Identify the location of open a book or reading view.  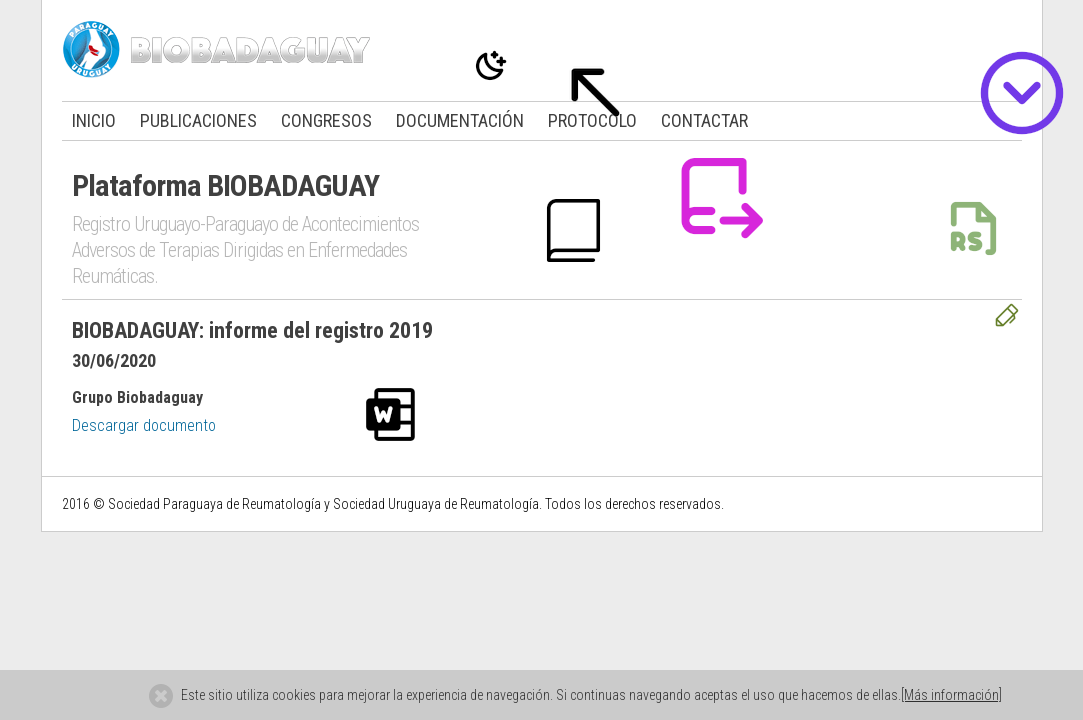
(573, 230).